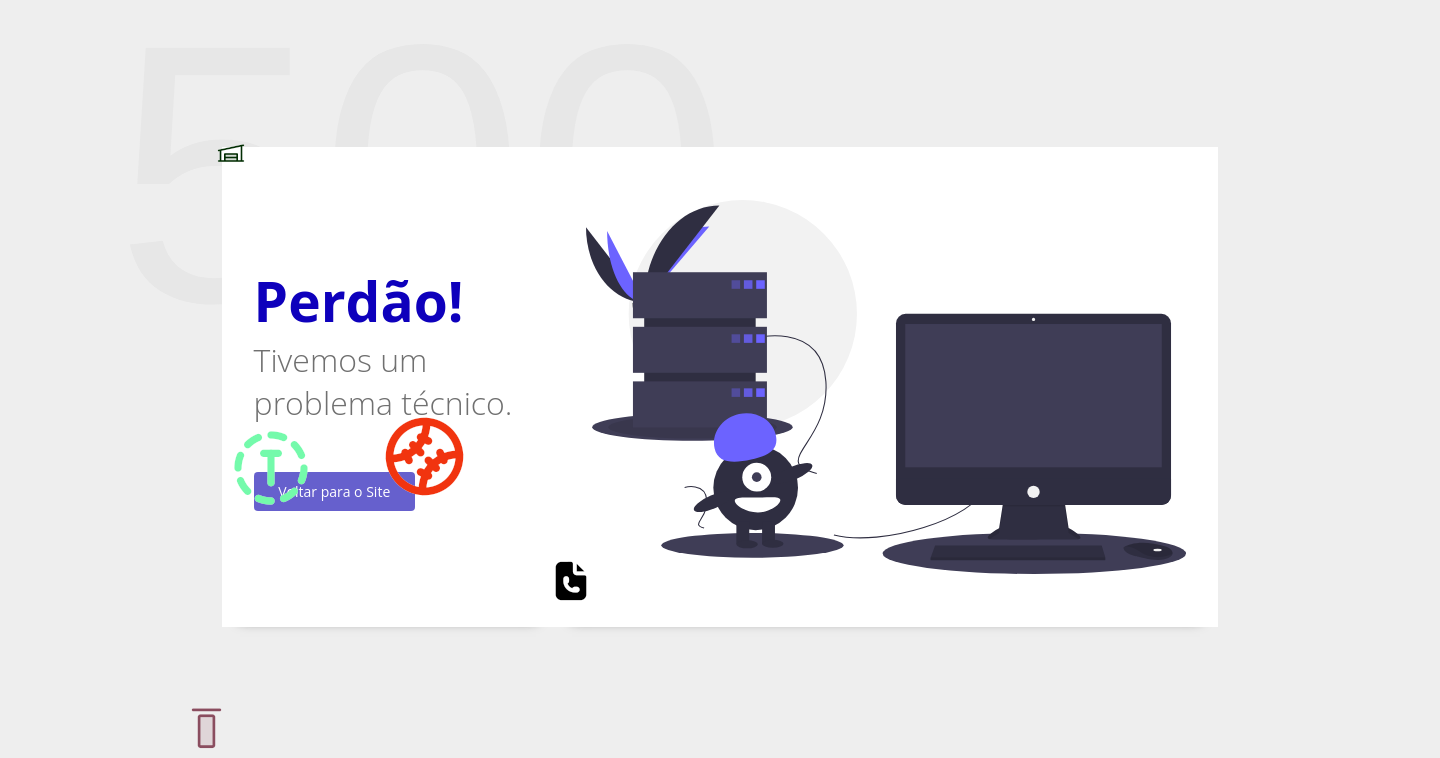 The width and height of the screenshot is (1440, 758). Describe the element at coordinates (271, 468) in the screenshot. I see `indicates text formatting or typography options` at that location.